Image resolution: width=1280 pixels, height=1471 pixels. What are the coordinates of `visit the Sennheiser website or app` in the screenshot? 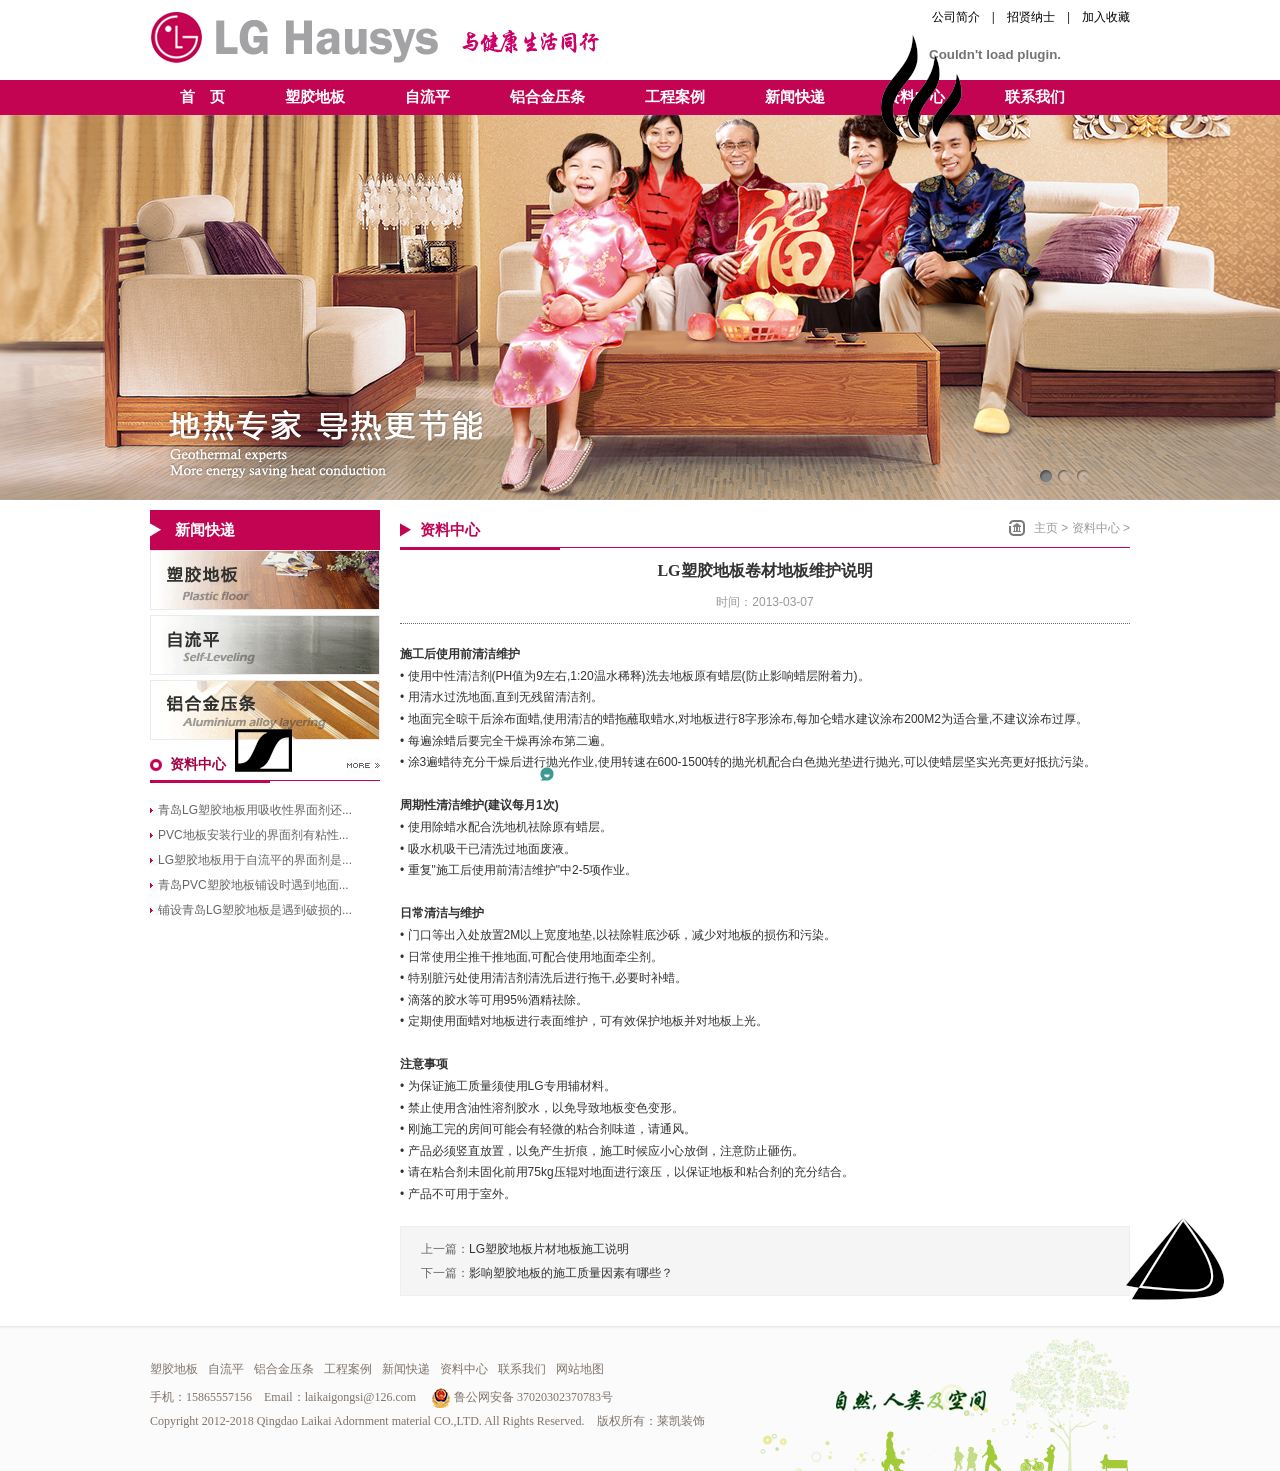 It's located at (263, 750).